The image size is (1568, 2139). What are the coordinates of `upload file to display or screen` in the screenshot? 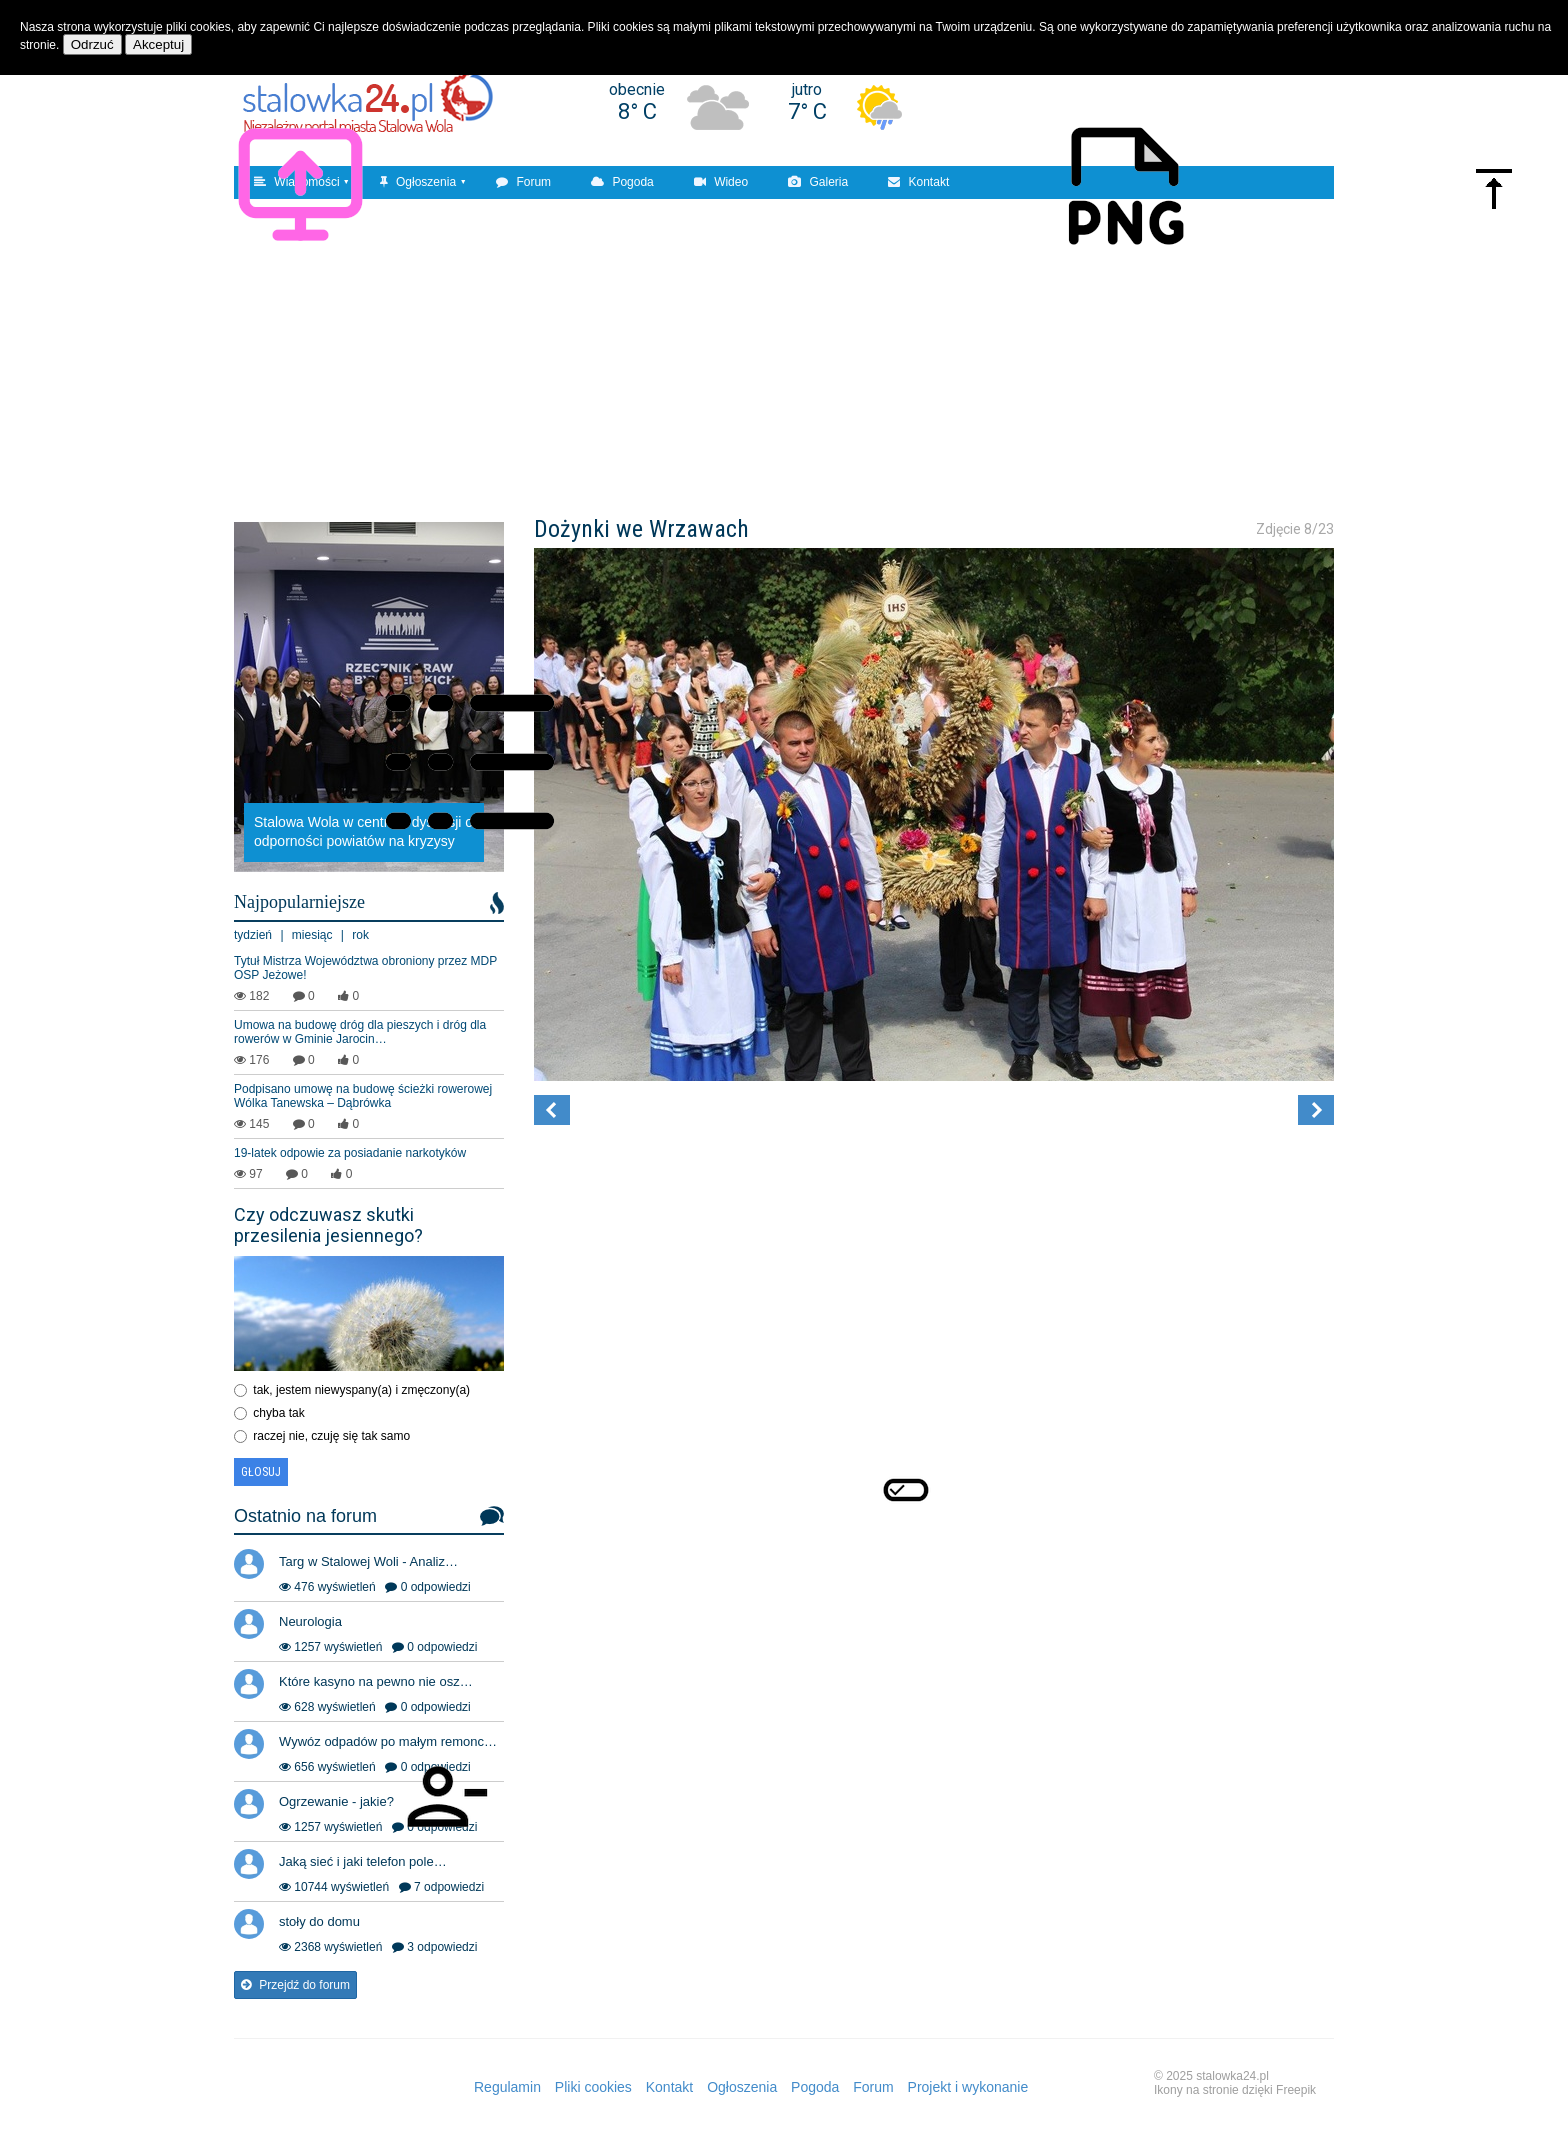 It's located at (300, 184).